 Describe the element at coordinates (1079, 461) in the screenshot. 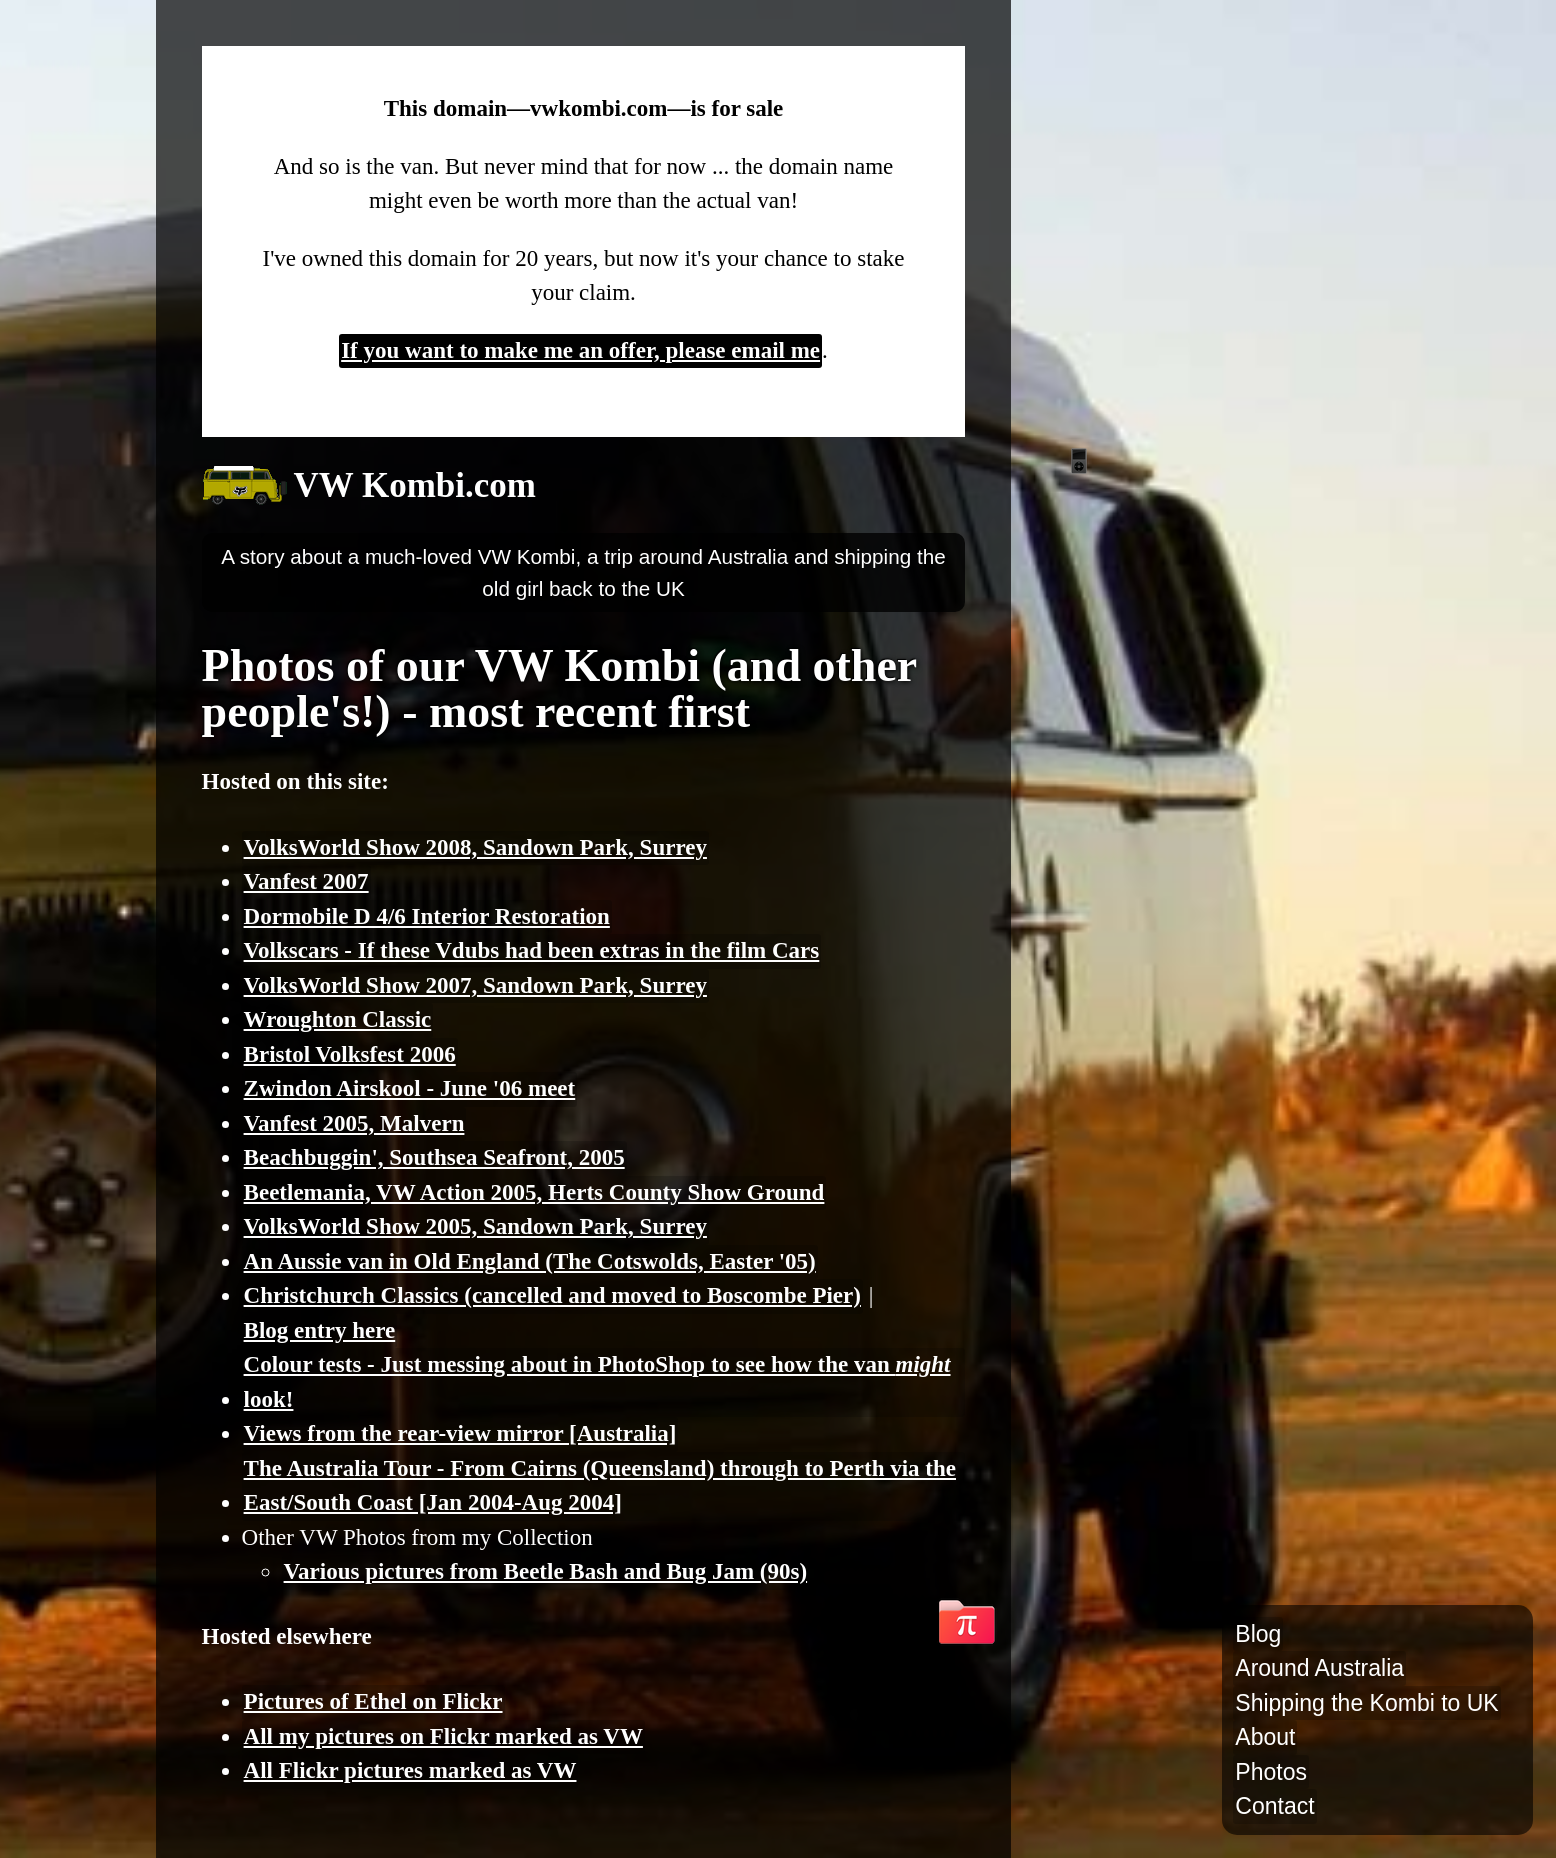

I see `iPod classic device icon` at that location.